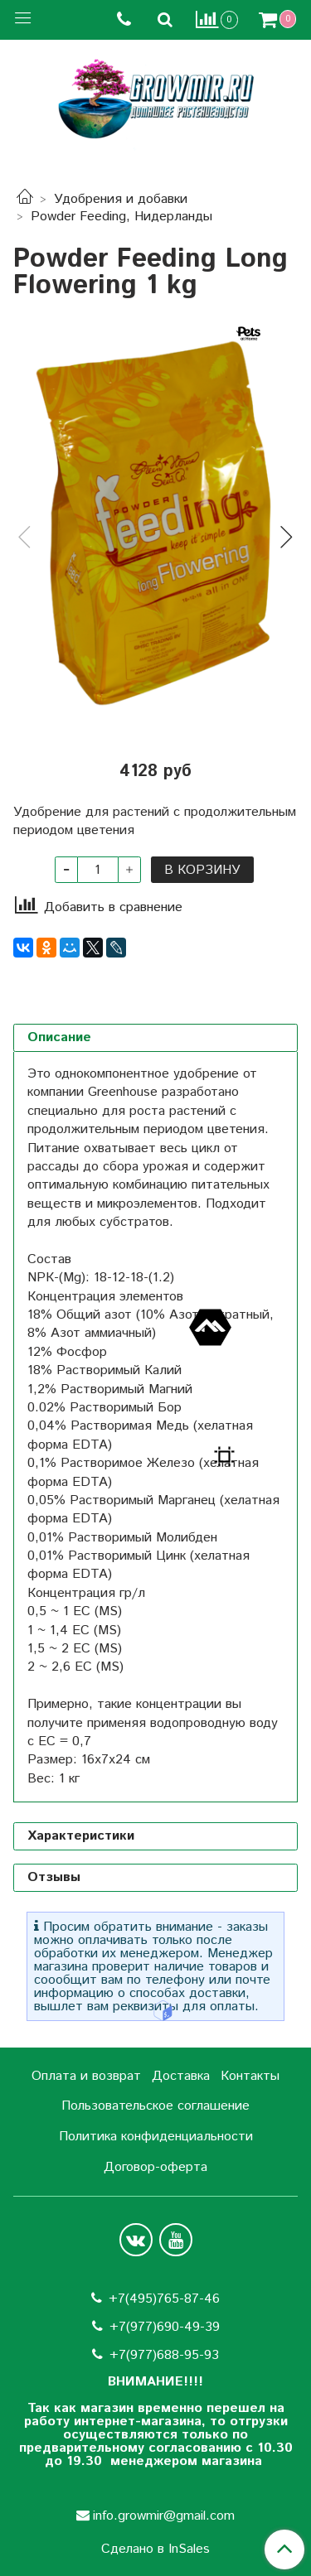 The image size is (311, 2576). I want to click on visit the Pets at Home website or app, so click(248, 333).